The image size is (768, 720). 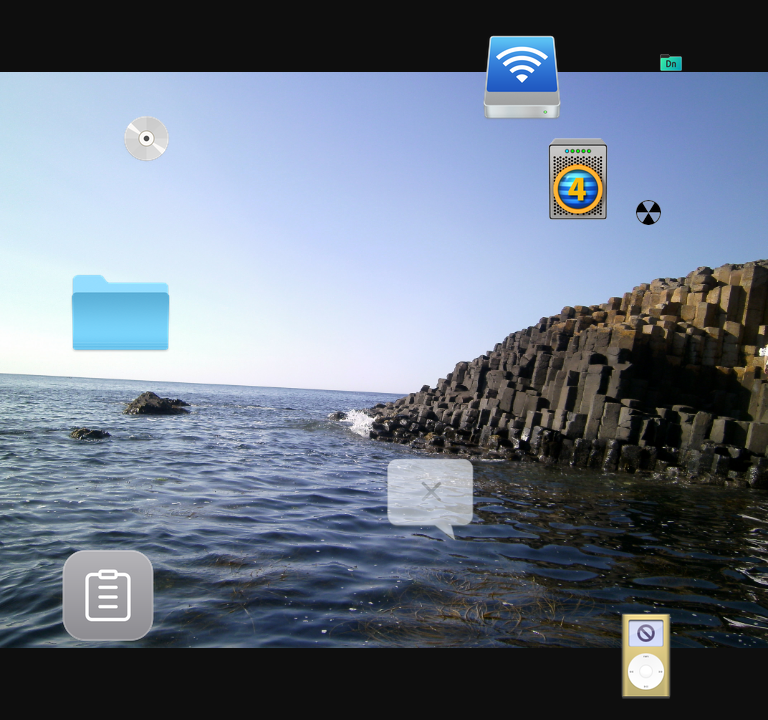 I want to click on open folder to view contents, so click(x=120, y=312).